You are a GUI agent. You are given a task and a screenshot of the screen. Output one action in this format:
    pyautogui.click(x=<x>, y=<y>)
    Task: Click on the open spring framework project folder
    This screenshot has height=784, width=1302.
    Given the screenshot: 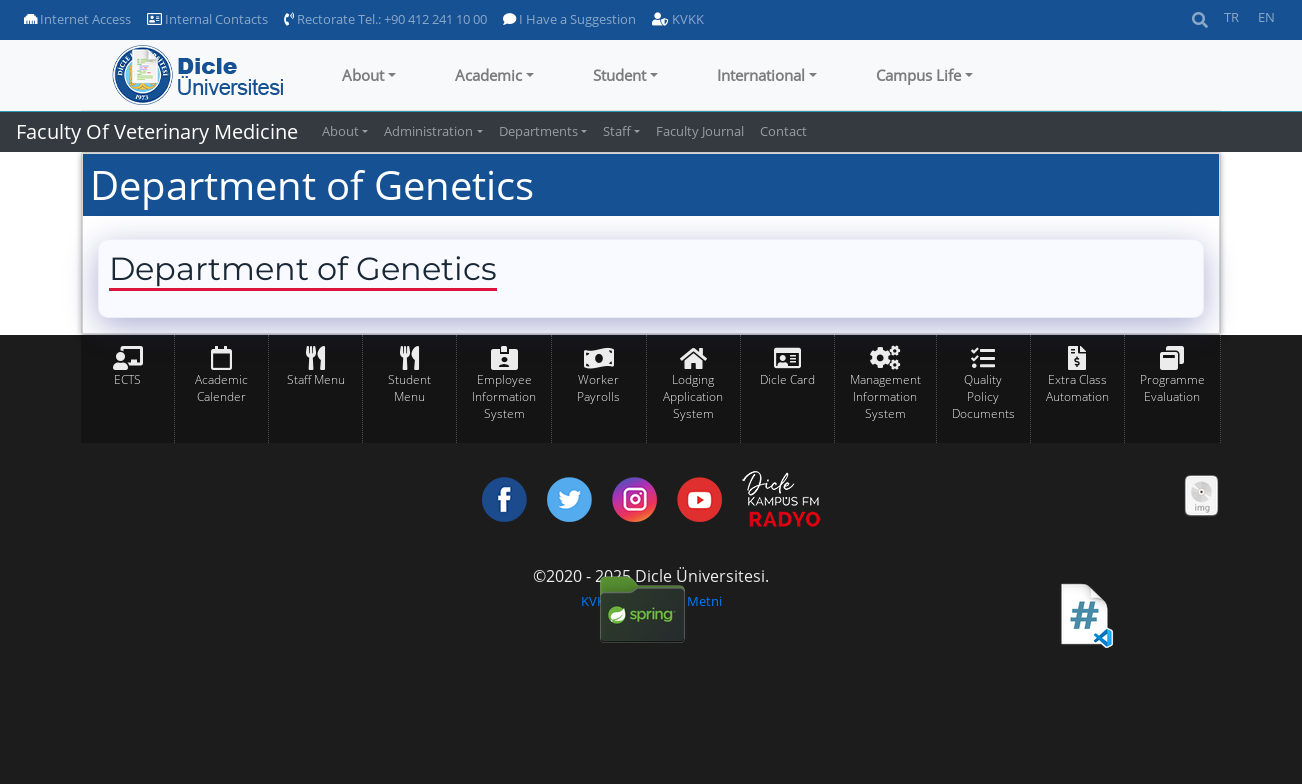 What is the action you would take?
    pyautogui.click(x=642, y=612)
    